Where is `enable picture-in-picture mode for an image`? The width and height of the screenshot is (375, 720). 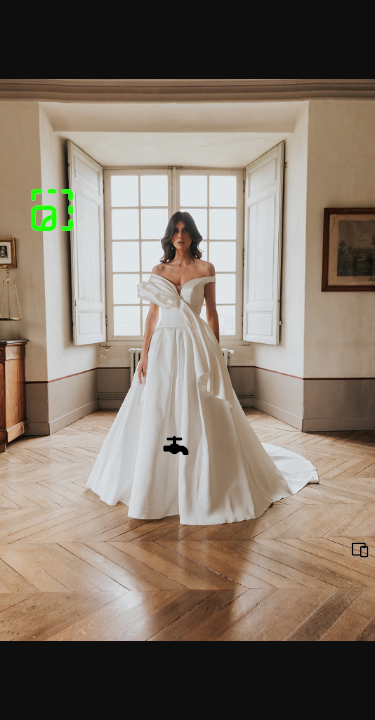
enable picture-in-picture mode for an image is located at coordinates (52, 210).